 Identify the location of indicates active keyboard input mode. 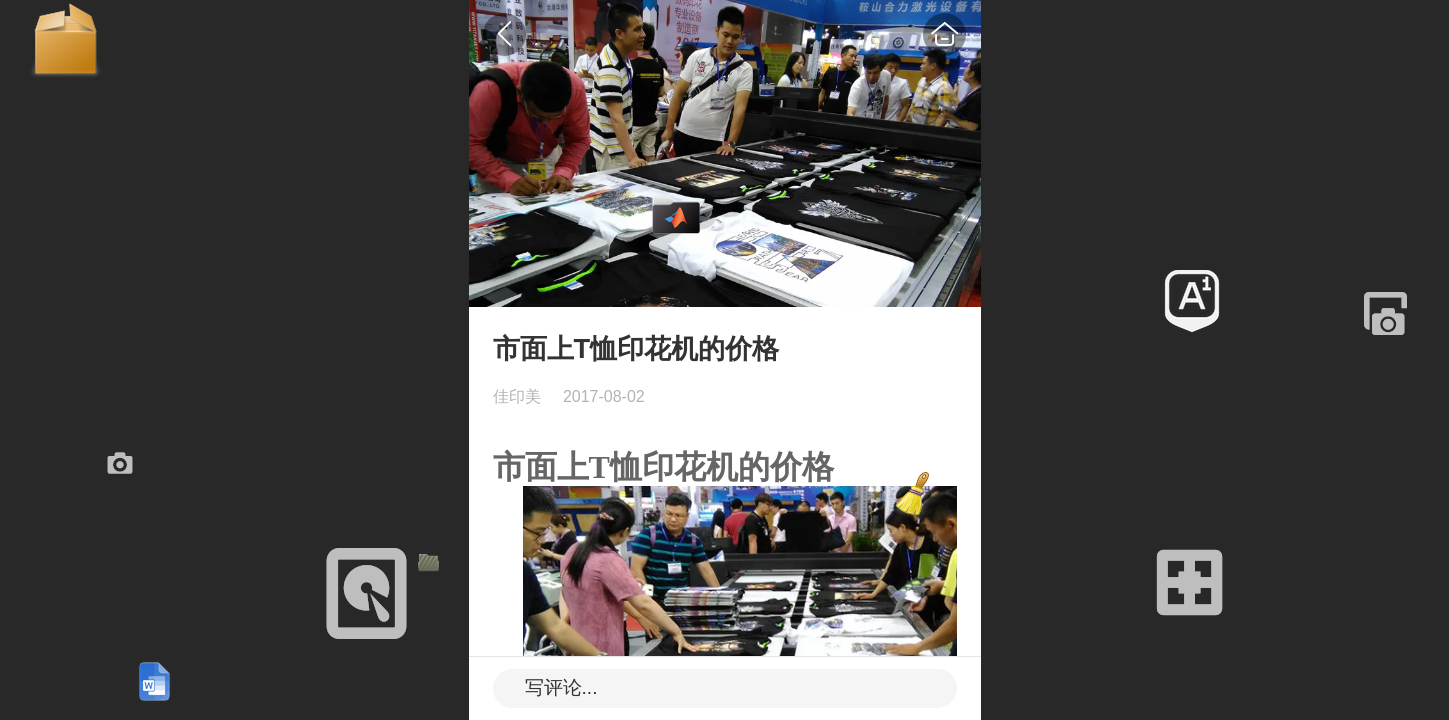
(1192, 301).